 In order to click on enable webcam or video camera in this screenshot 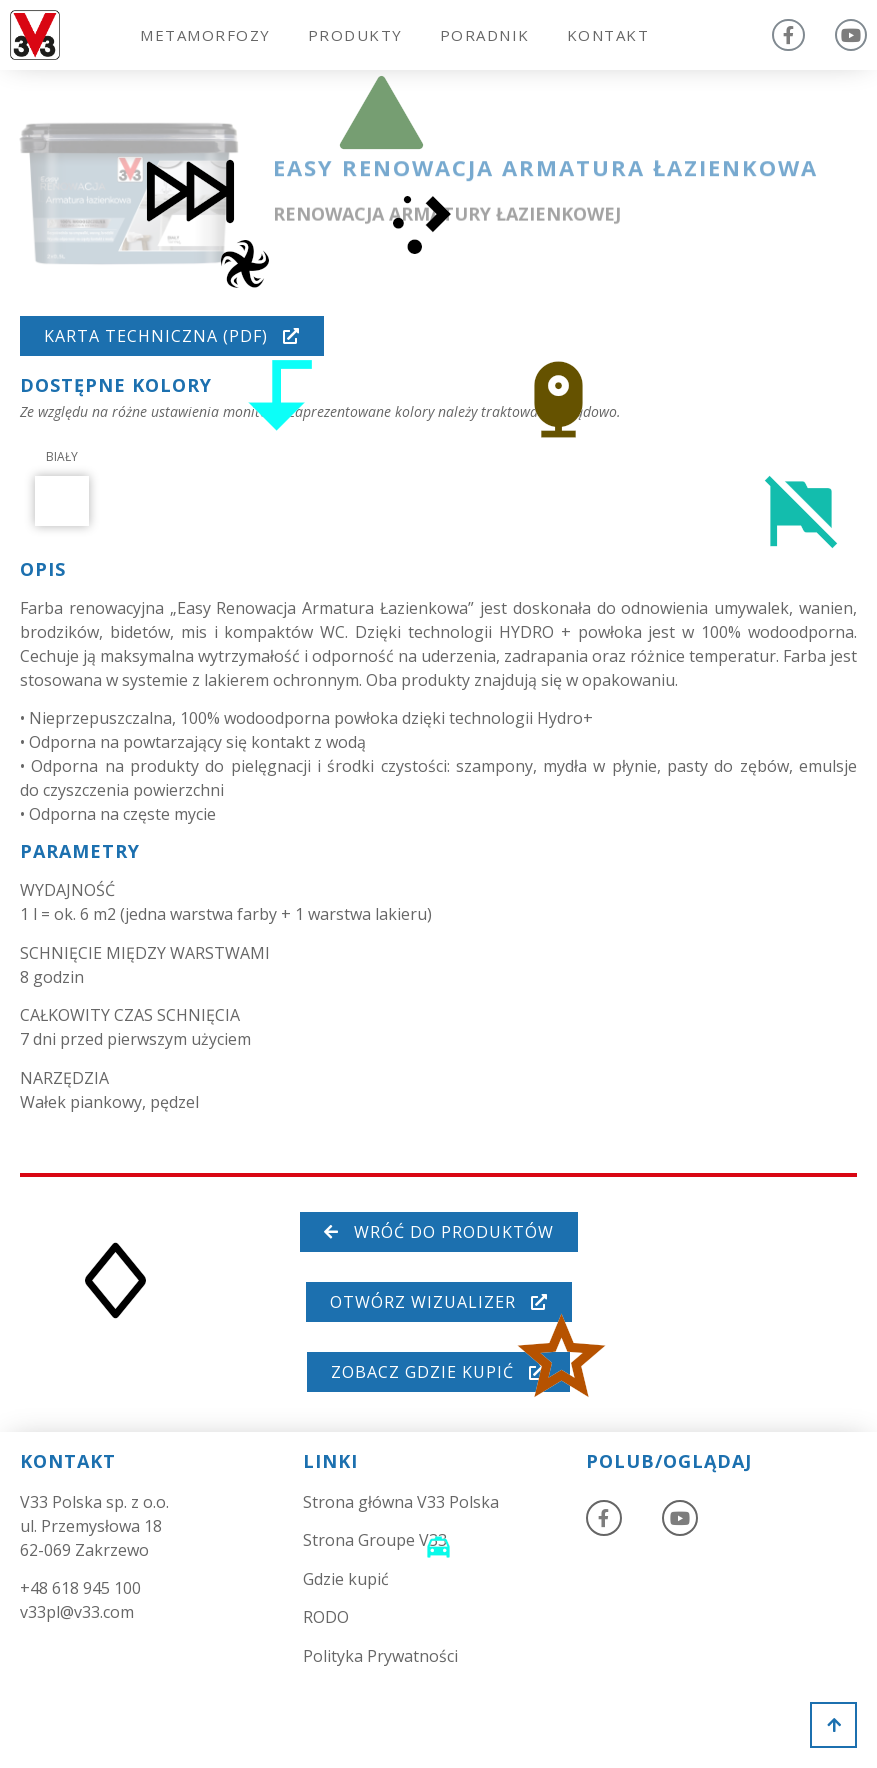, I will do `click(558, 399)`.